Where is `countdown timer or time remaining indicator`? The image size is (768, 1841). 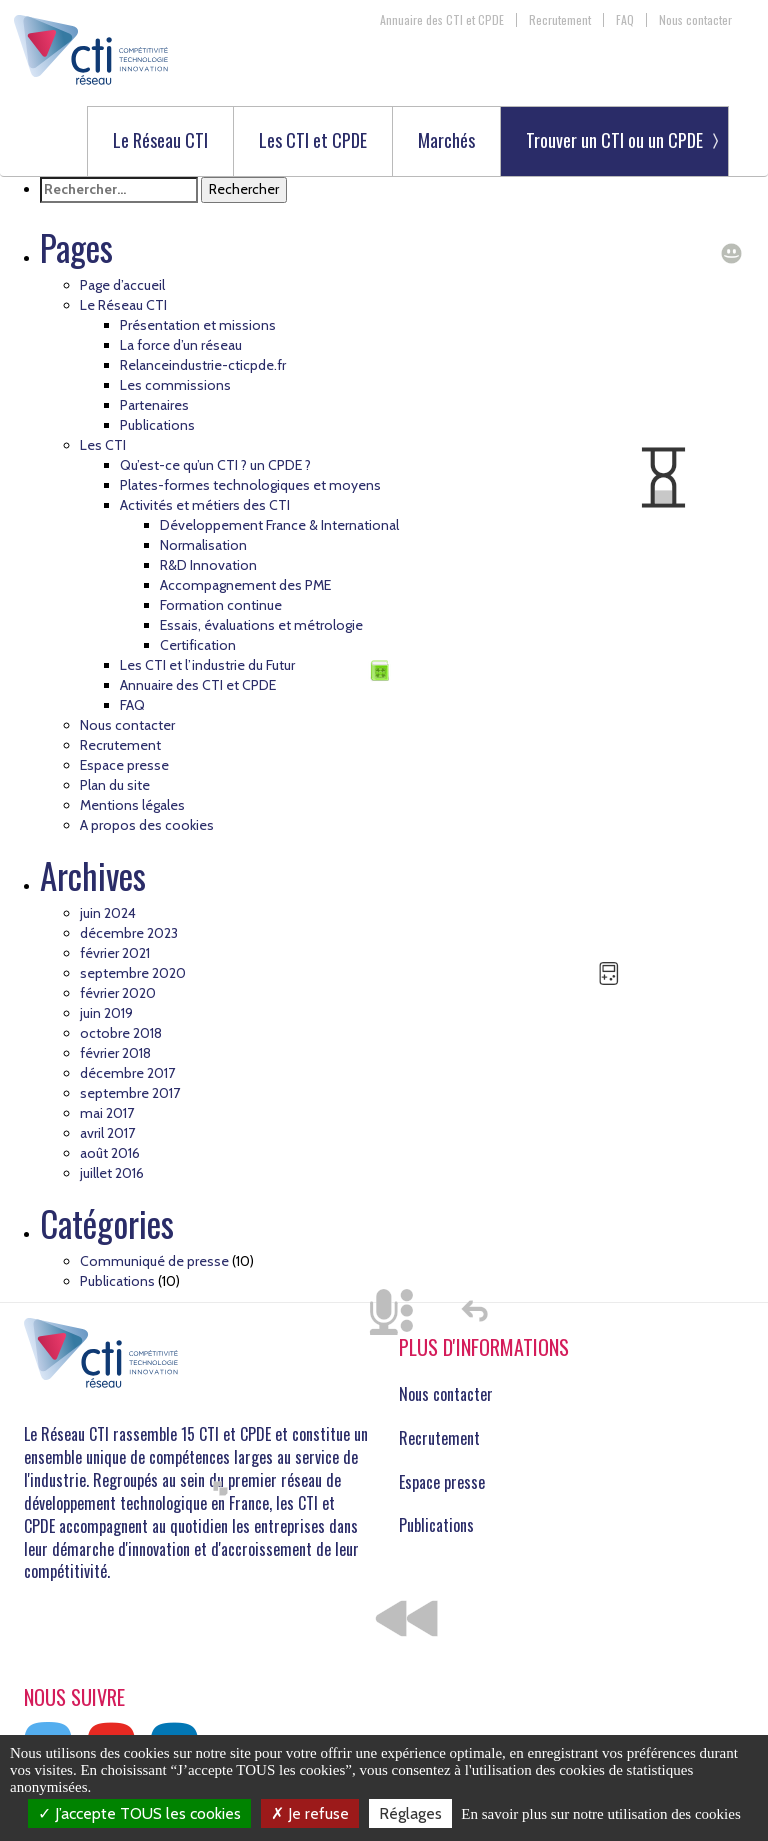
countdown timer or time remaining indicator is located at coordinates (663, 477).